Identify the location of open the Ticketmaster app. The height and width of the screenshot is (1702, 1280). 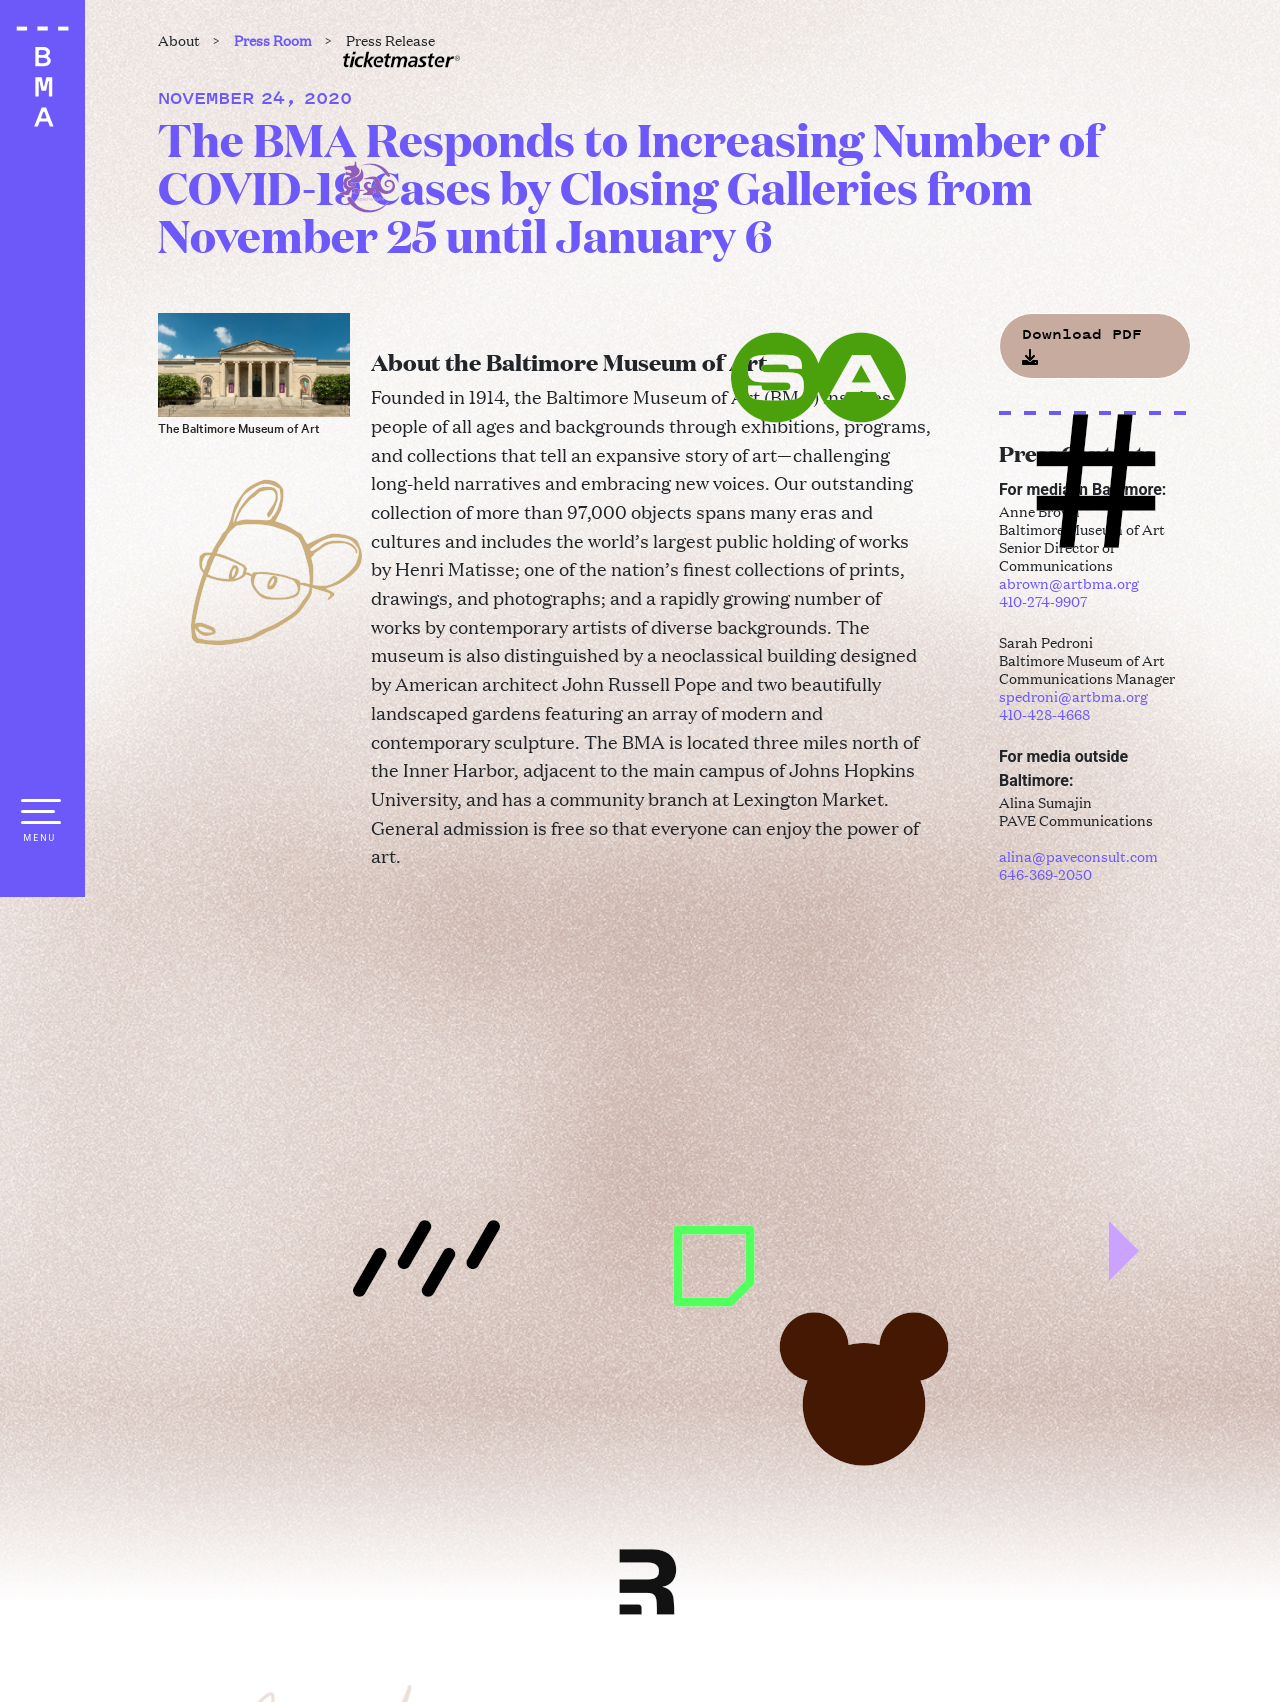
(401, 59).